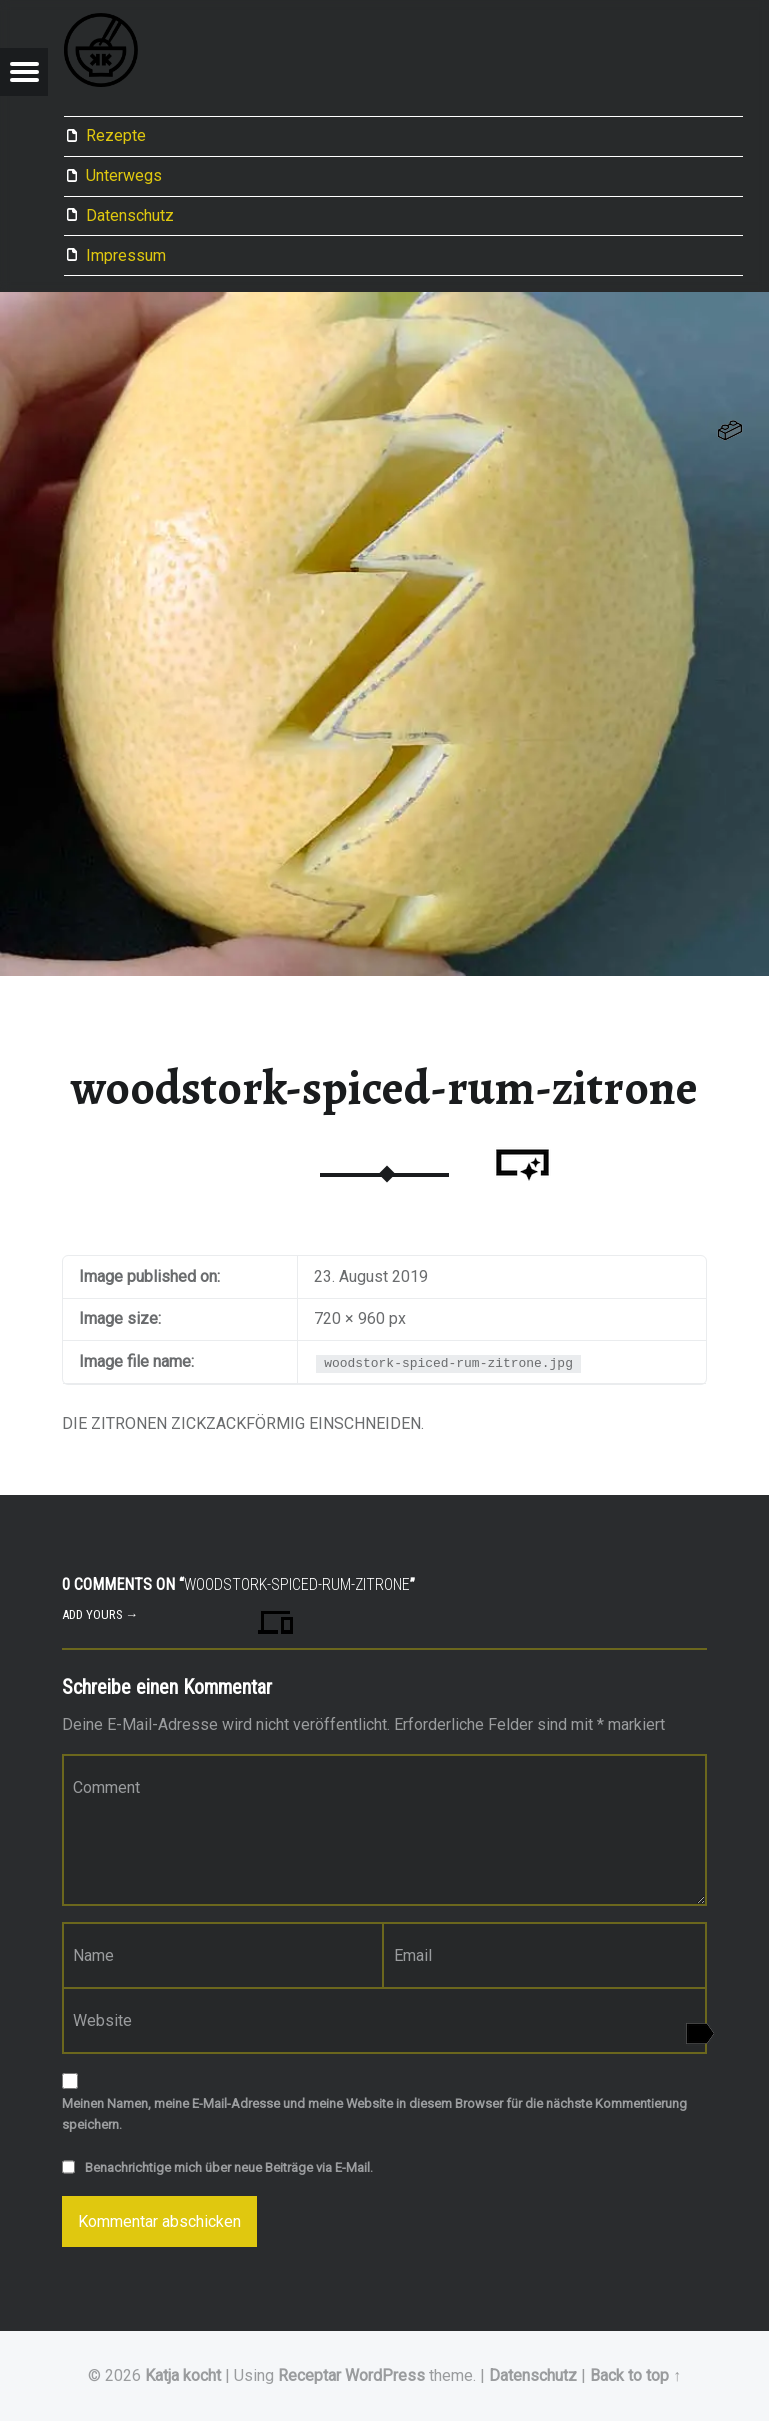  I want to click on add or manage labels for organization, so click(699, 2033).